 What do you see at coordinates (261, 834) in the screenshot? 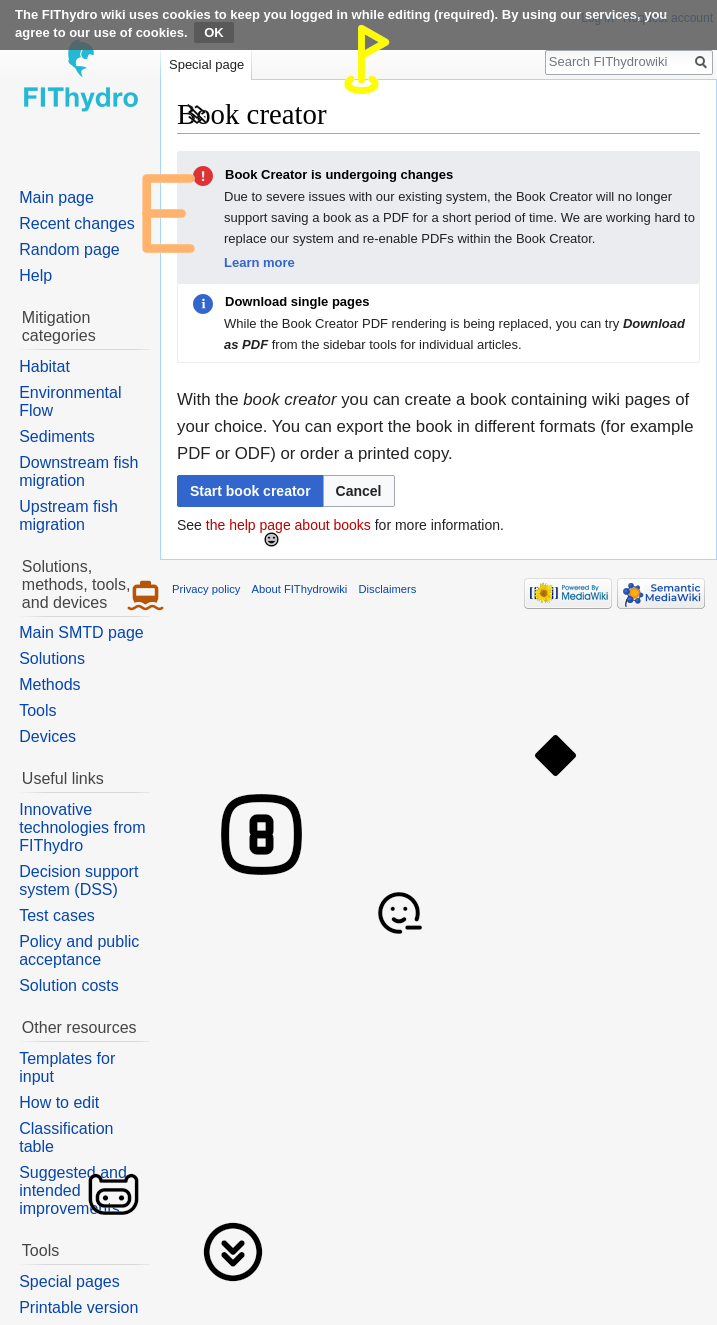
I see `indicates item number 8 in a list or sequence` at bounding box center [261, 834].